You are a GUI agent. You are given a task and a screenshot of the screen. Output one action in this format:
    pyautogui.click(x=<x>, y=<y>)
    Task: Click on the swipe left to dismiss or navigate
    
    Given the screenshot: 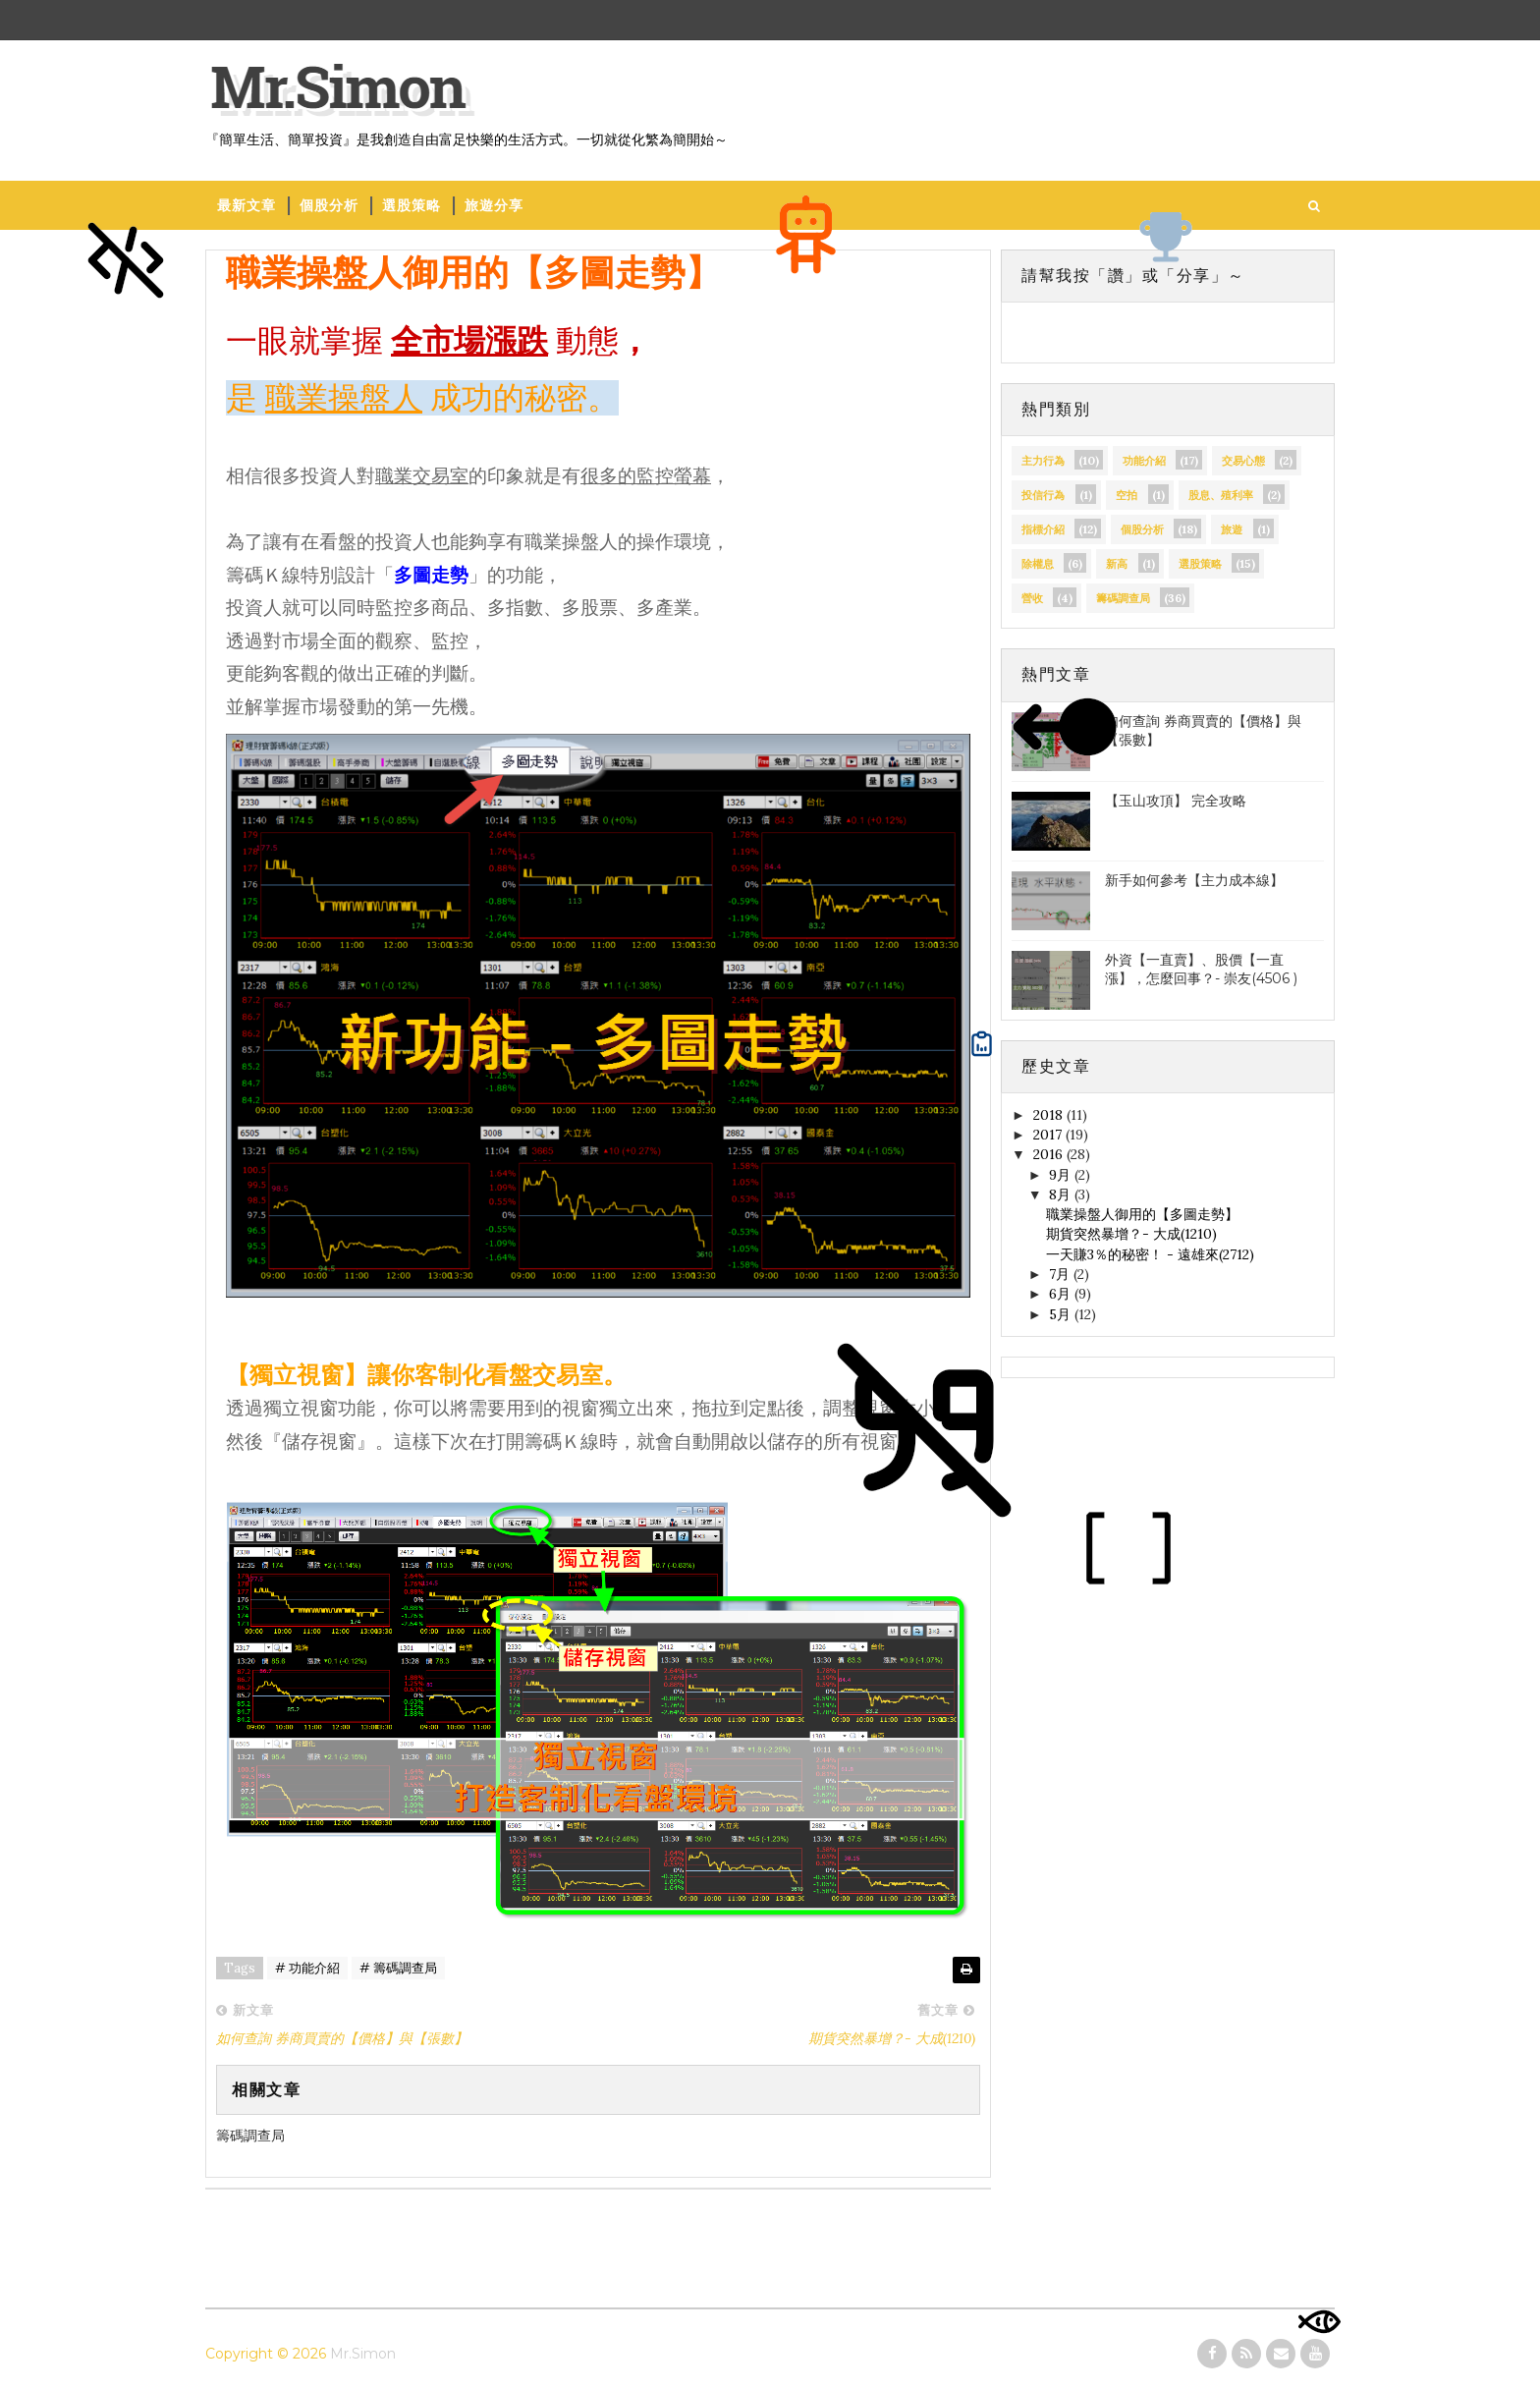 What is the action you would take?
    pyautogui.click(x=1065, y=727)
    